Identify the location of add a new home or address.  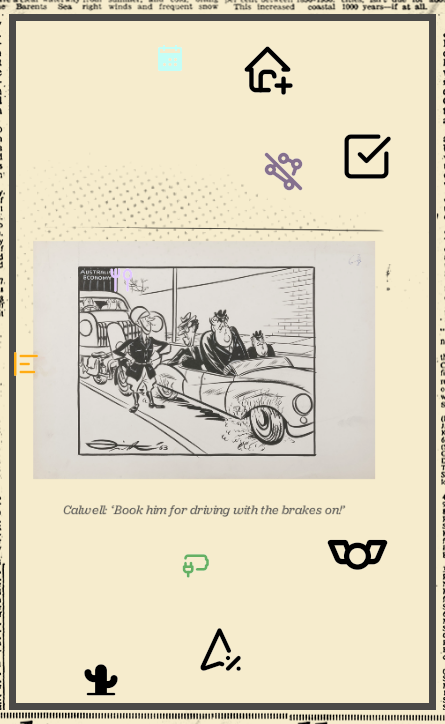
(267, 69).